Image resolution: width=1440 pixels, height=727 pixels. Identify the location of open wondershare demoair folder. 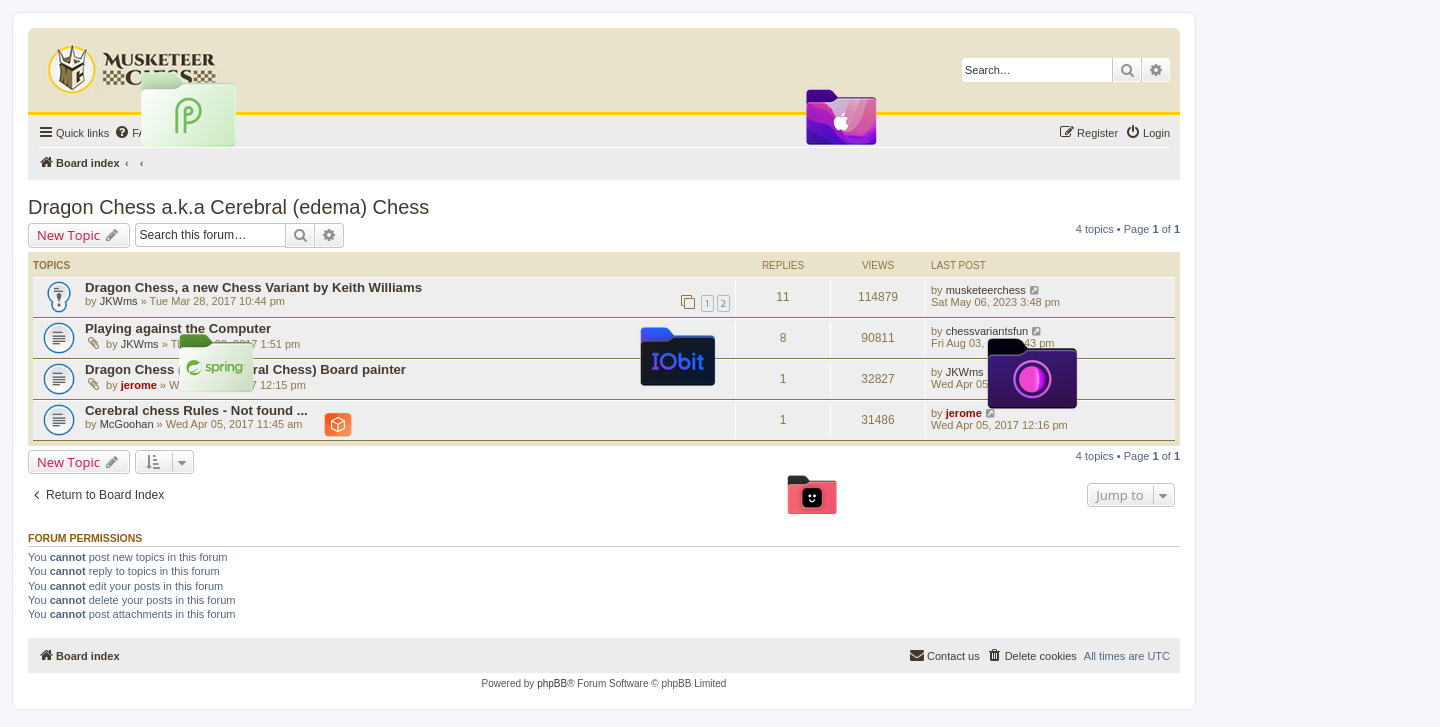
(1032, 376).